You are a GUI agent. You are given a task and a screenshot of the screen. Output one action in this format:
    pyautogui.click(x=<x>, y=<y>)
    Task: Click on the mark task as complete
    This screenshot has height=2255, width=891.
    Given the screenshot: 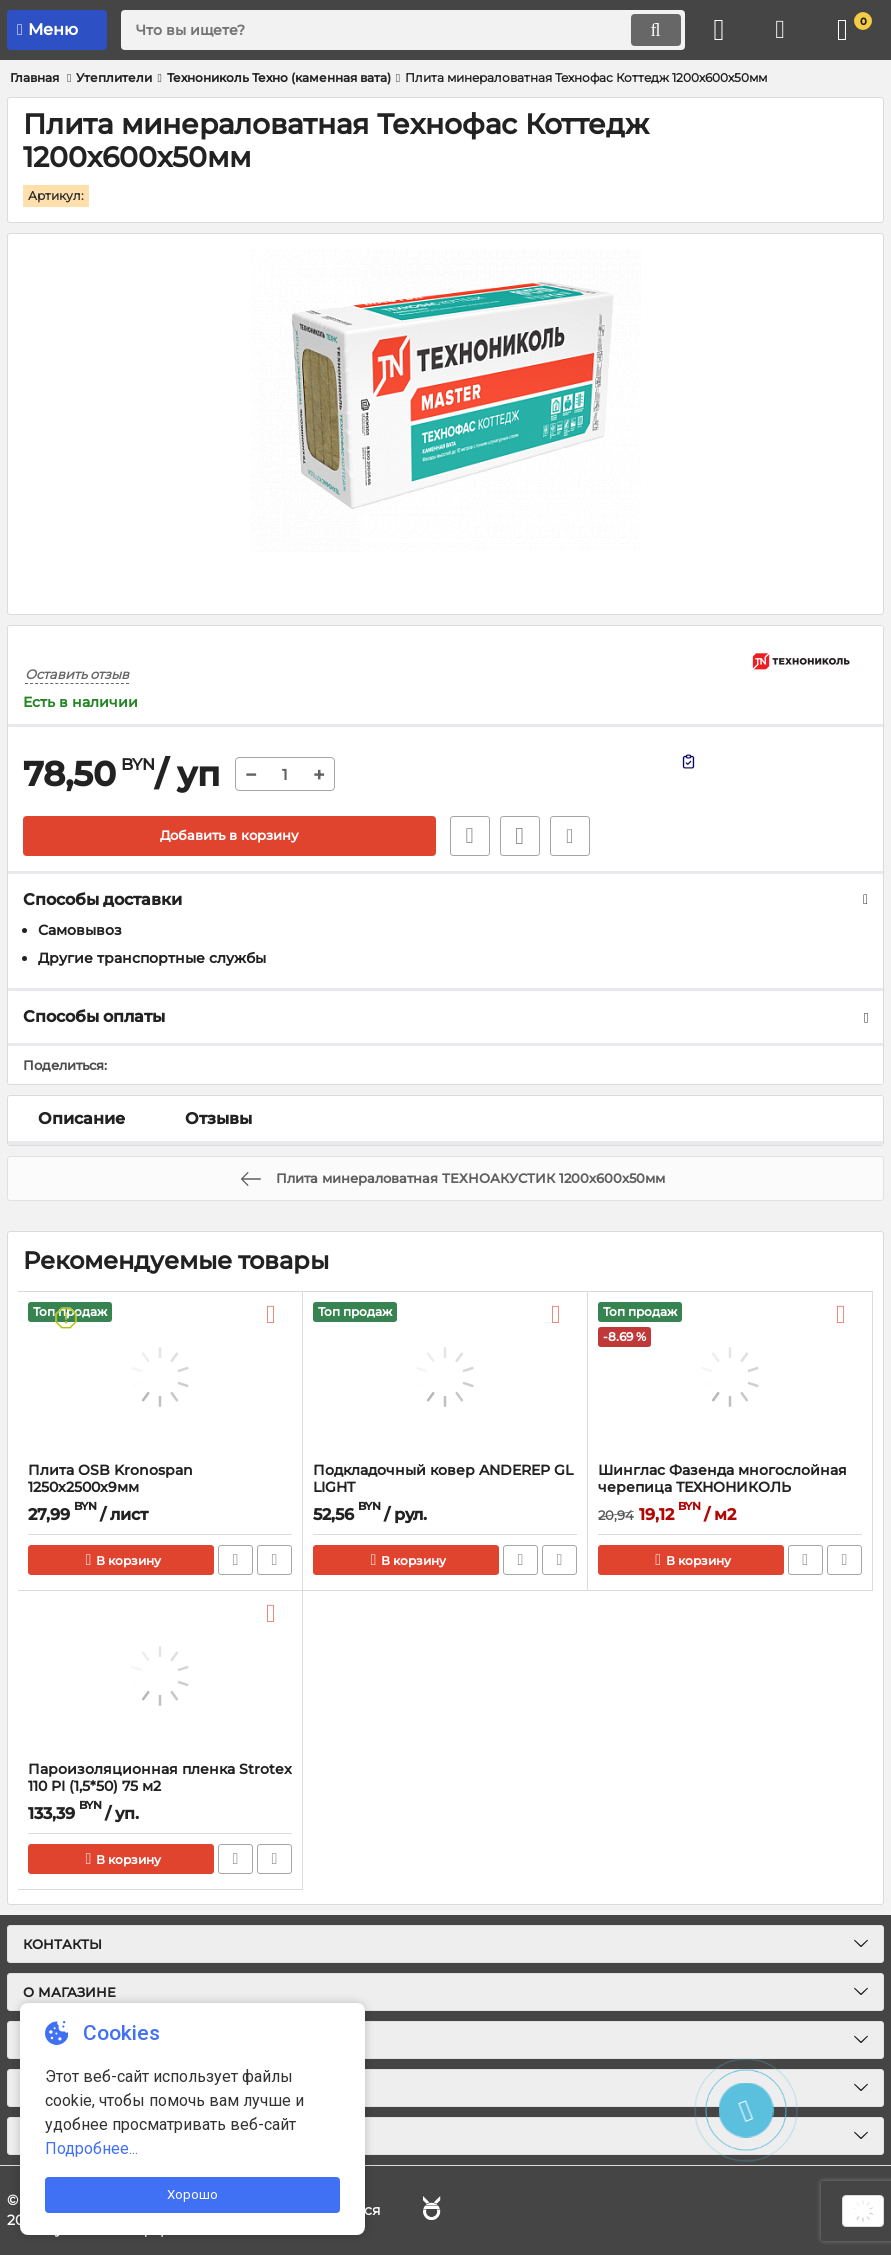 What is the action you would take?
    pyautogui.click(x=688, y=761)
    